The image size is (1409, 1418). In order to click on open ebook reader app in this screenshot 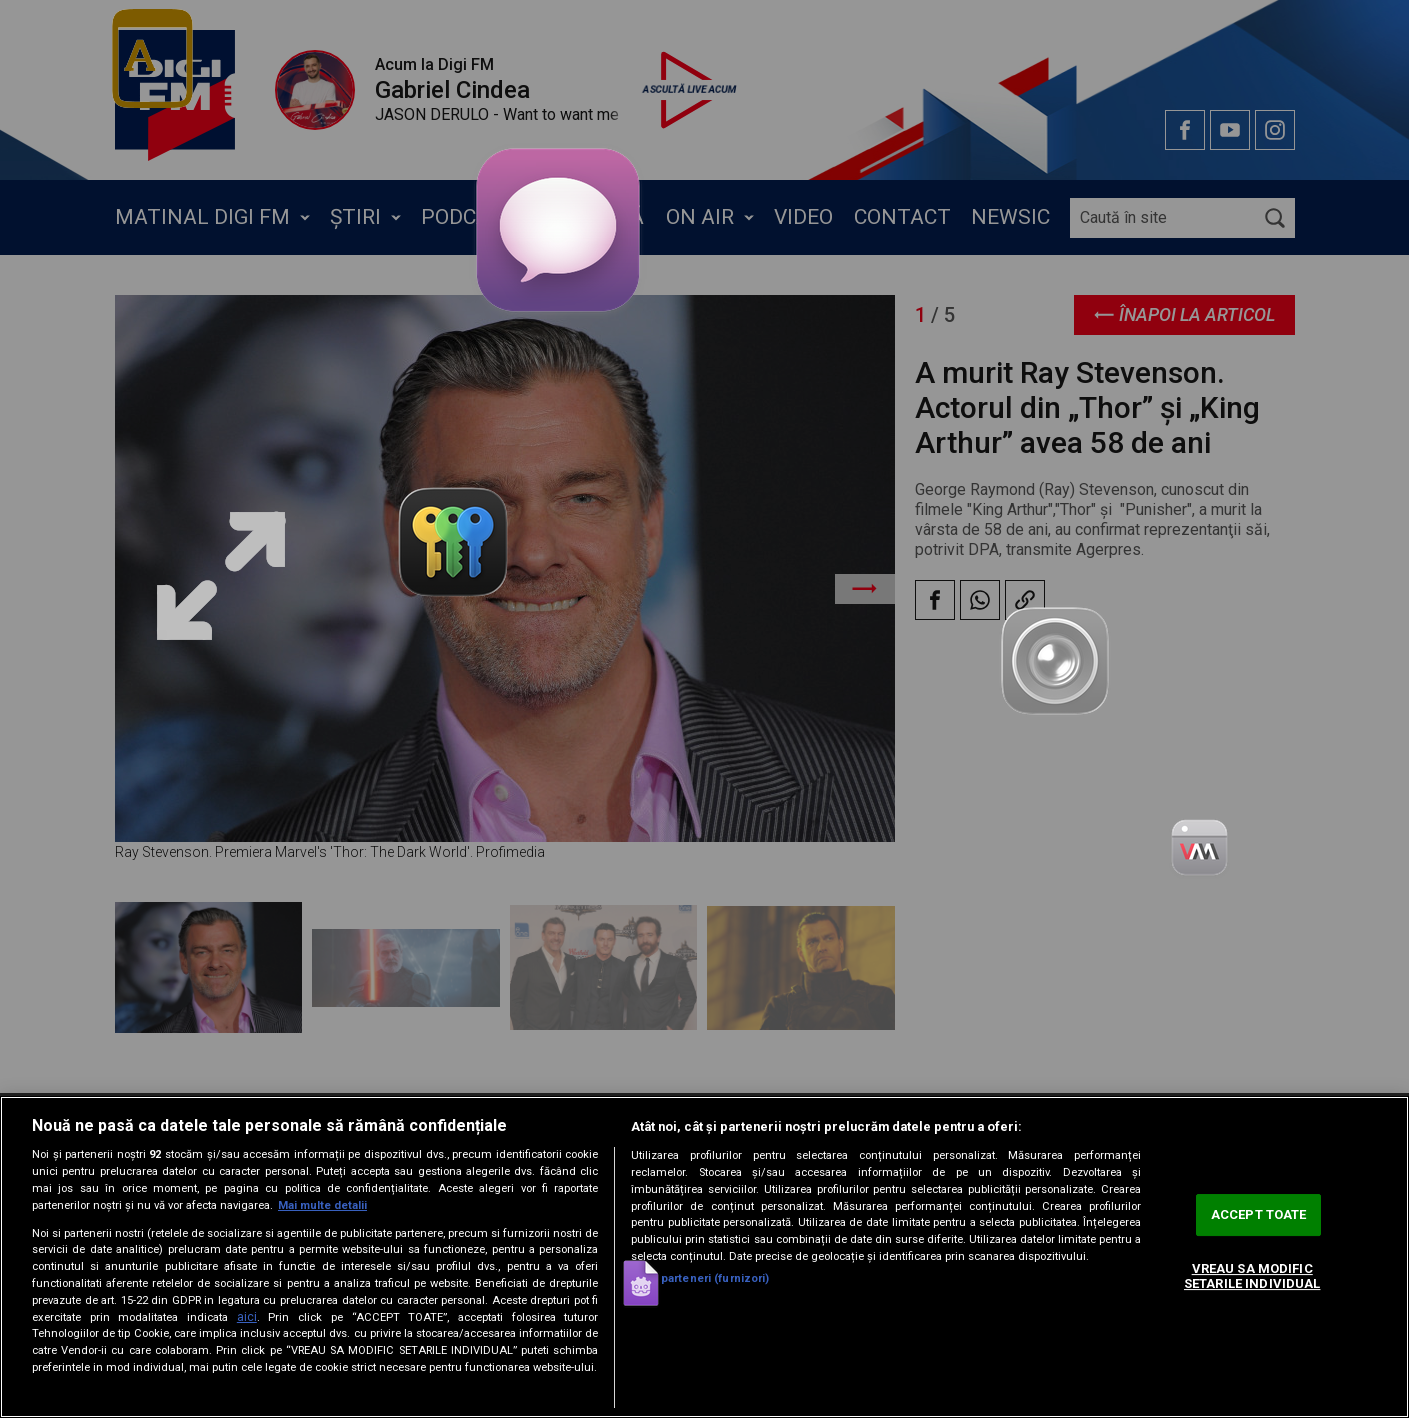, I will do `click(155, 58)`.